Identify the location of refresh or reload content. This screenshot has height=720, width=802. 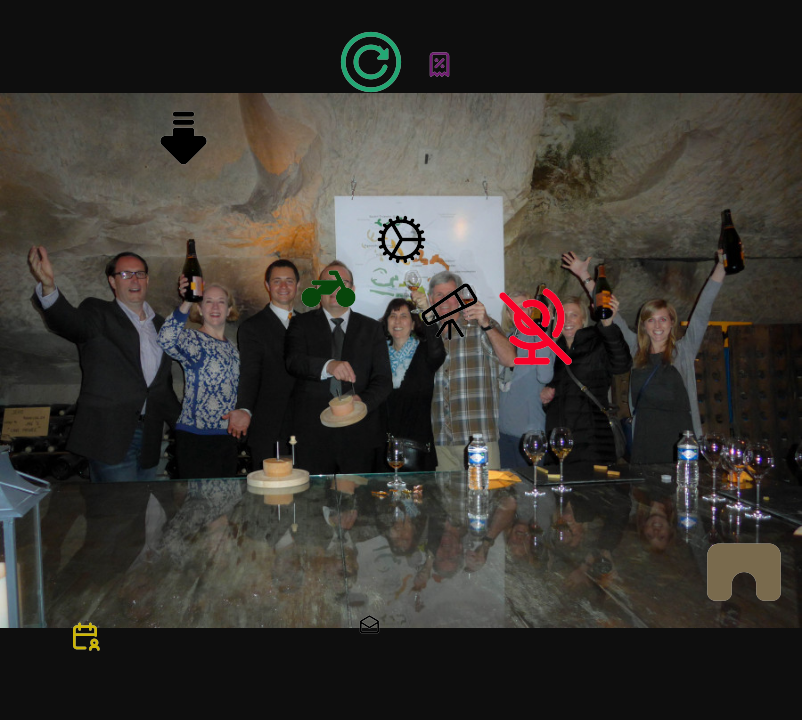
(371, 62).